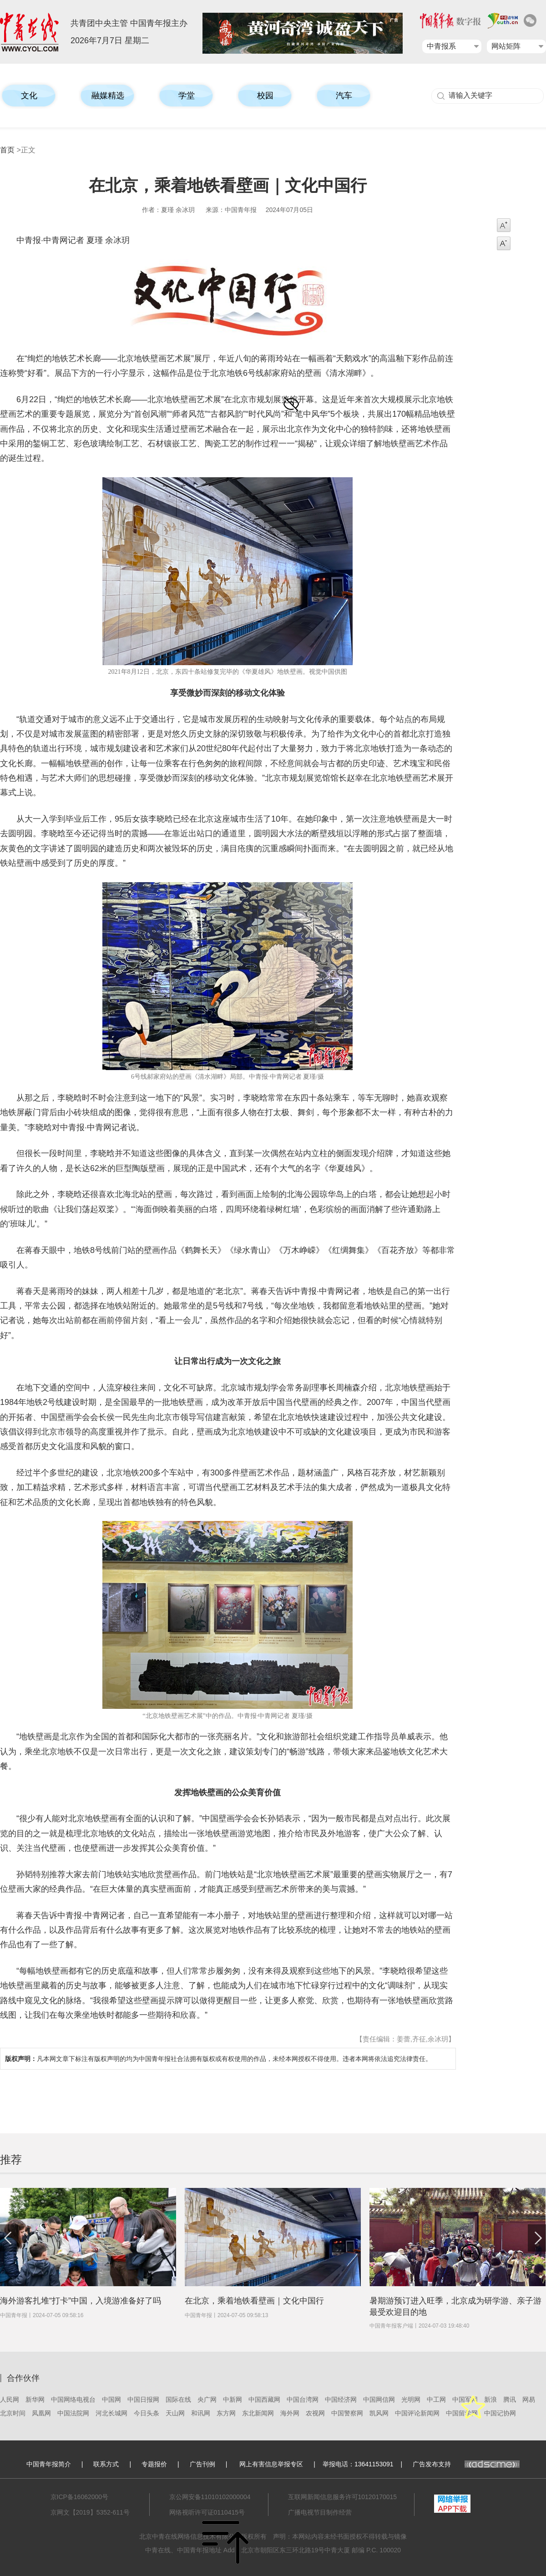 The image size is (546, 2576). Describe the element at coordinates (470, 2253) in the screenshot. I see `add a new item` at that location.